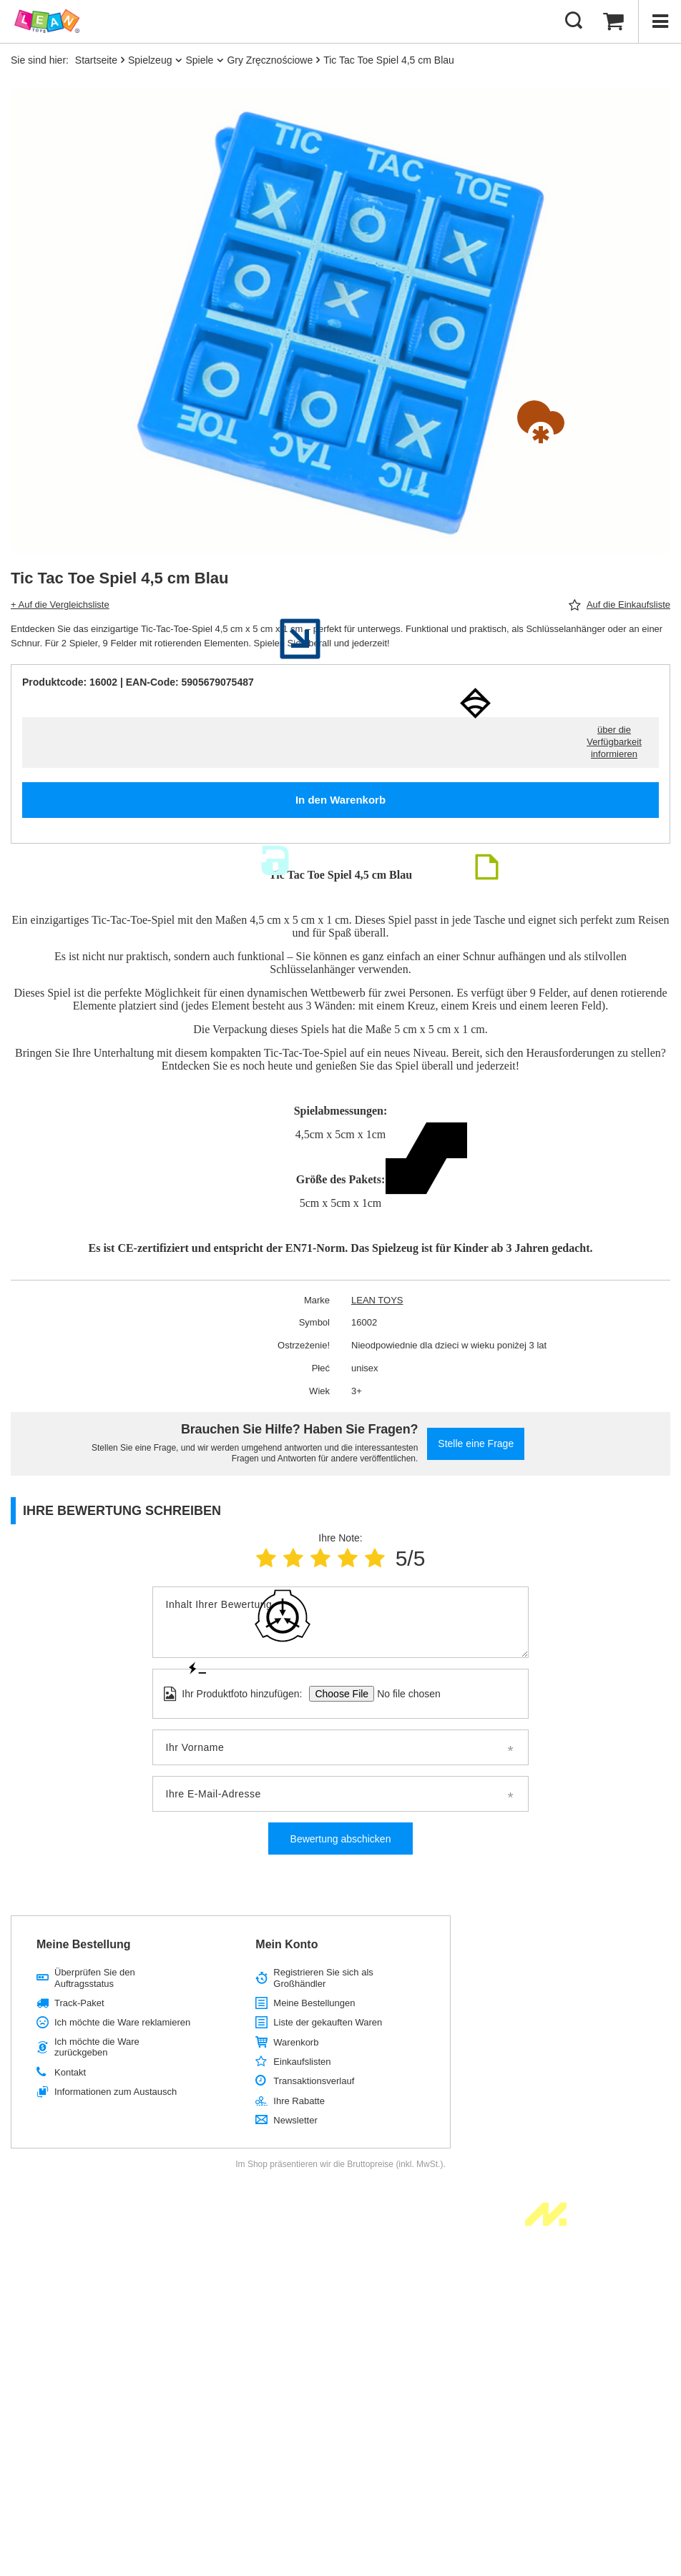 The height and width of the screenshot is (2576, 681). Describe the element at coordinates (197, 1668) in the screenshot. I see `open hyper terminal application` at that location.